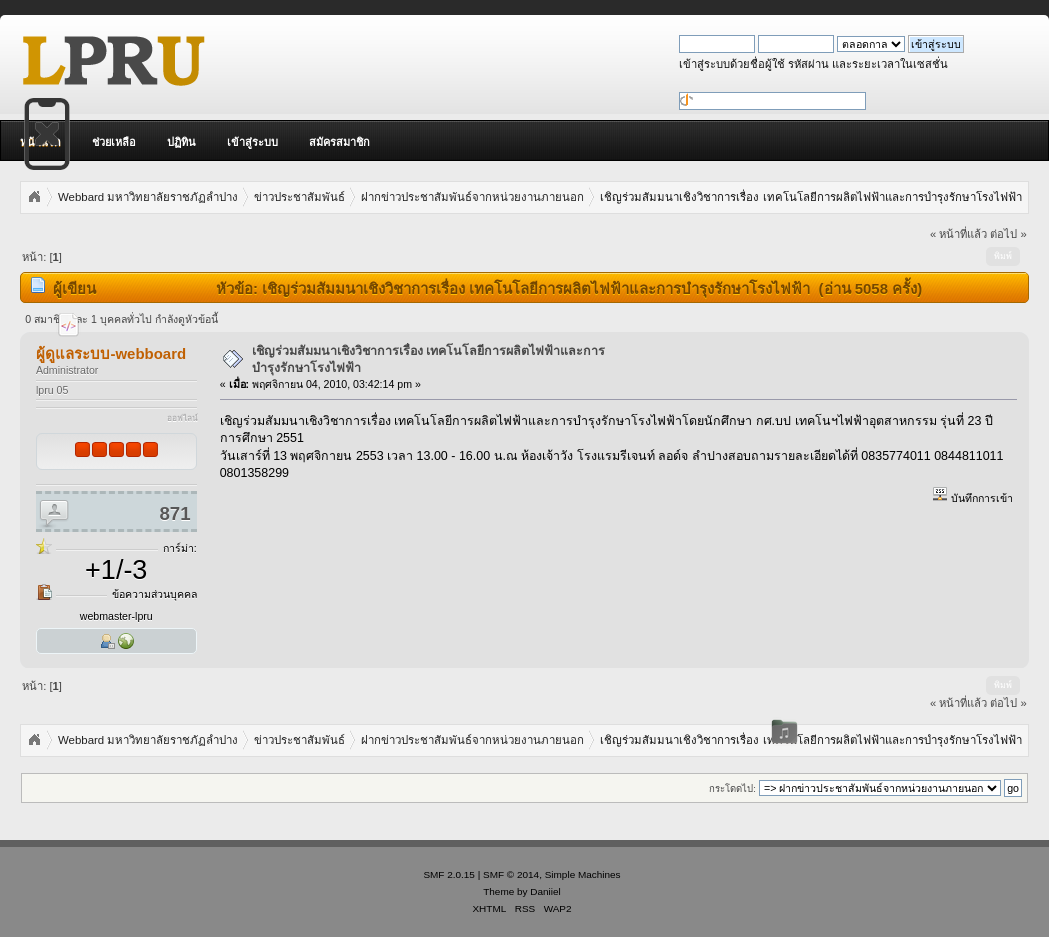 The width and height of the screenshot is (1049, 937). I want to click on open your music folder, so click(784, 731).